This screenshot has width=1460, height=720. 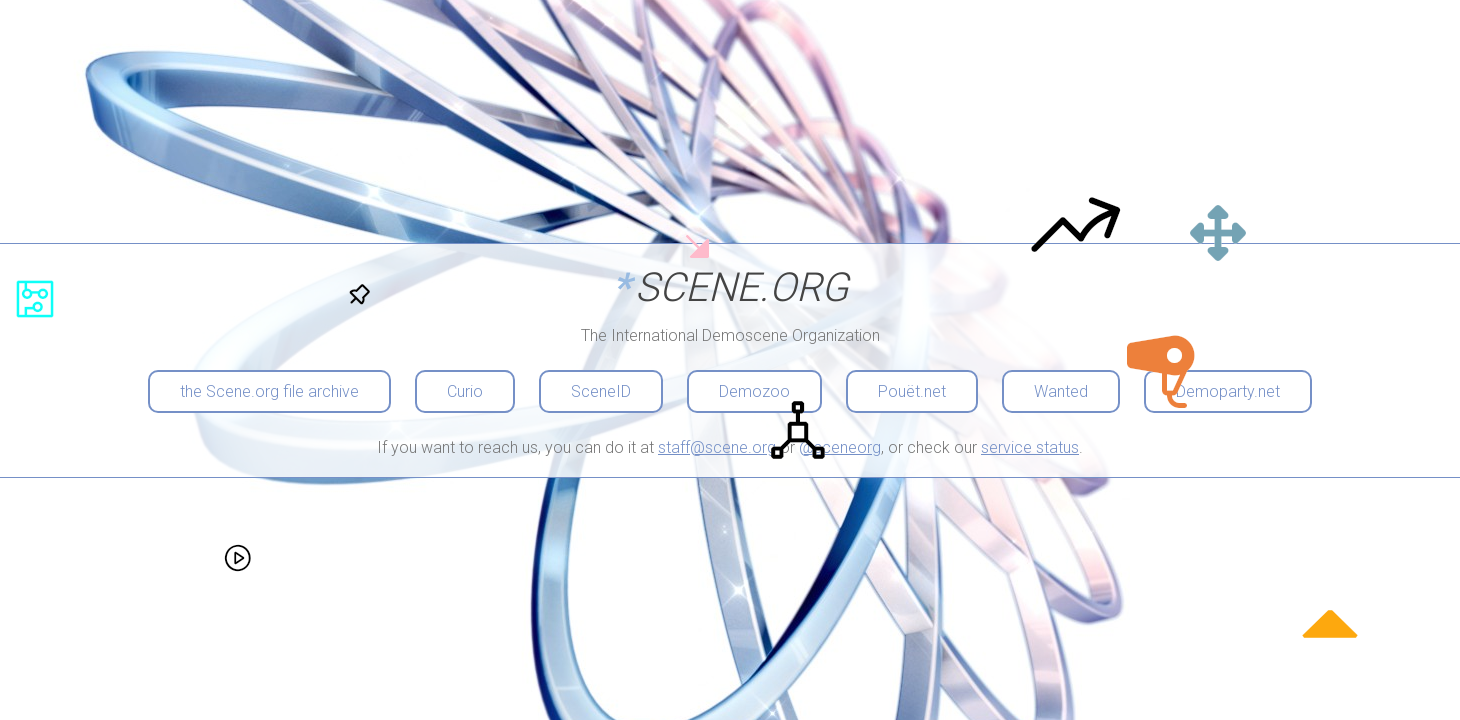 I want to click on access hair styling or beauty tools, so click(x=1162, y=368).